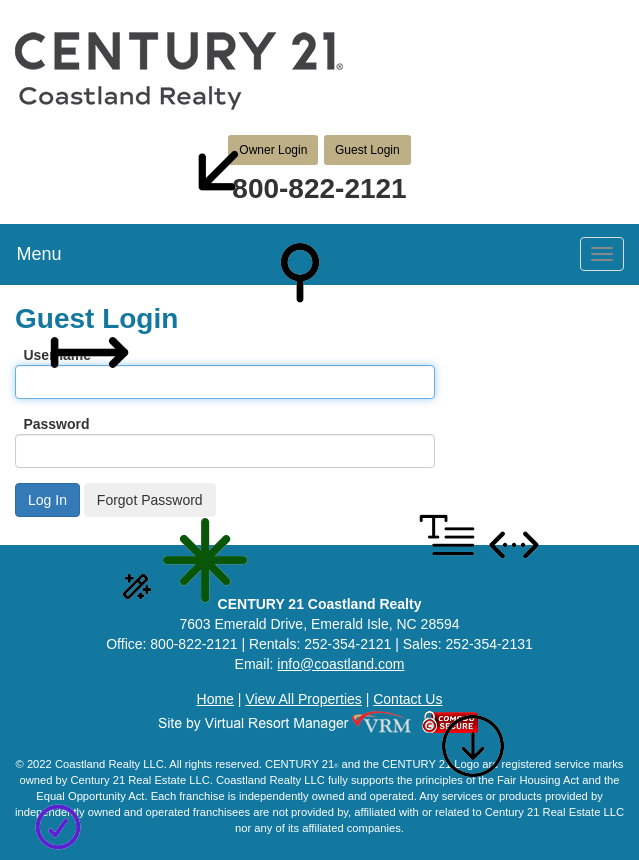 The height and width of the screenshot is (860, 639). Describe the element at coordinates (206, 561) in the screenshot. I see `indicates a featured or highlighted item` at that location.